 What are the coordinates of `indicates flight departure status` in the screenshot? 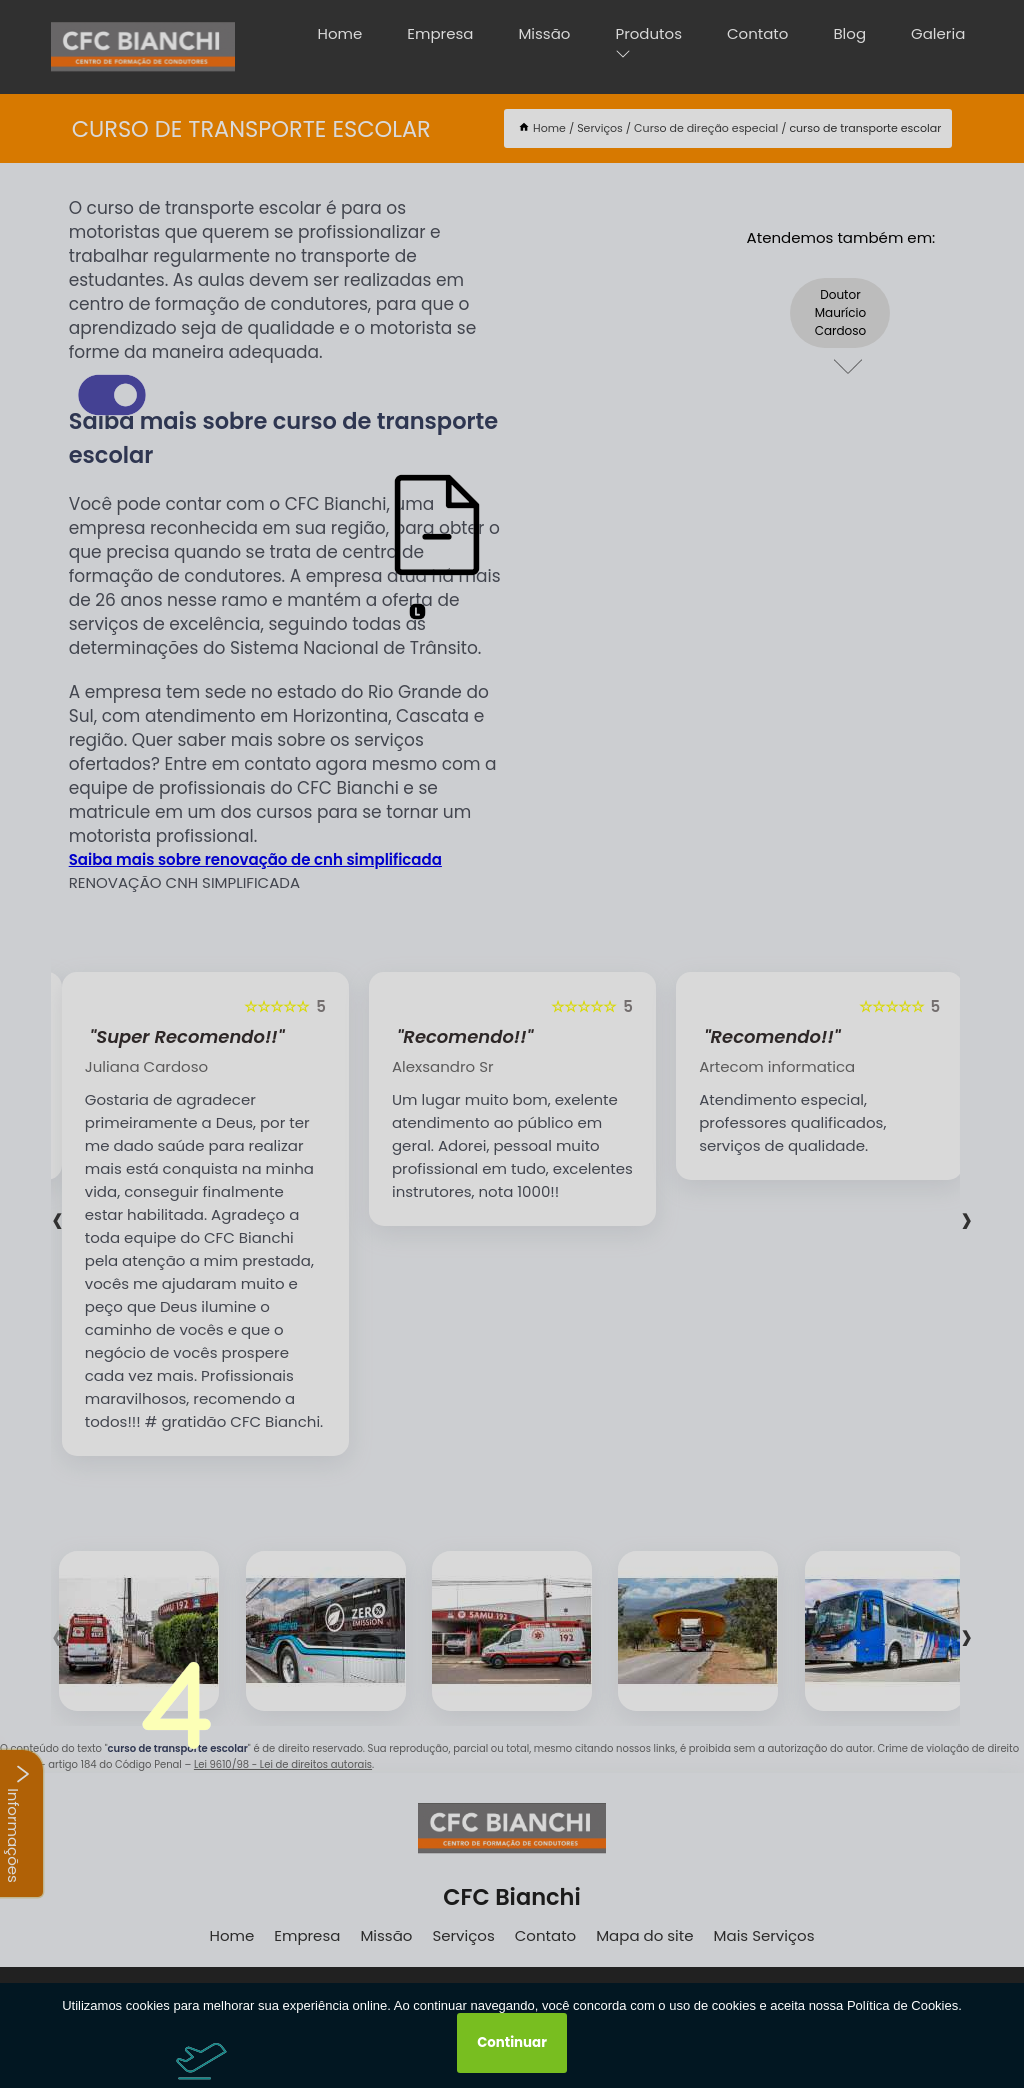 It's located at (201, 2059).